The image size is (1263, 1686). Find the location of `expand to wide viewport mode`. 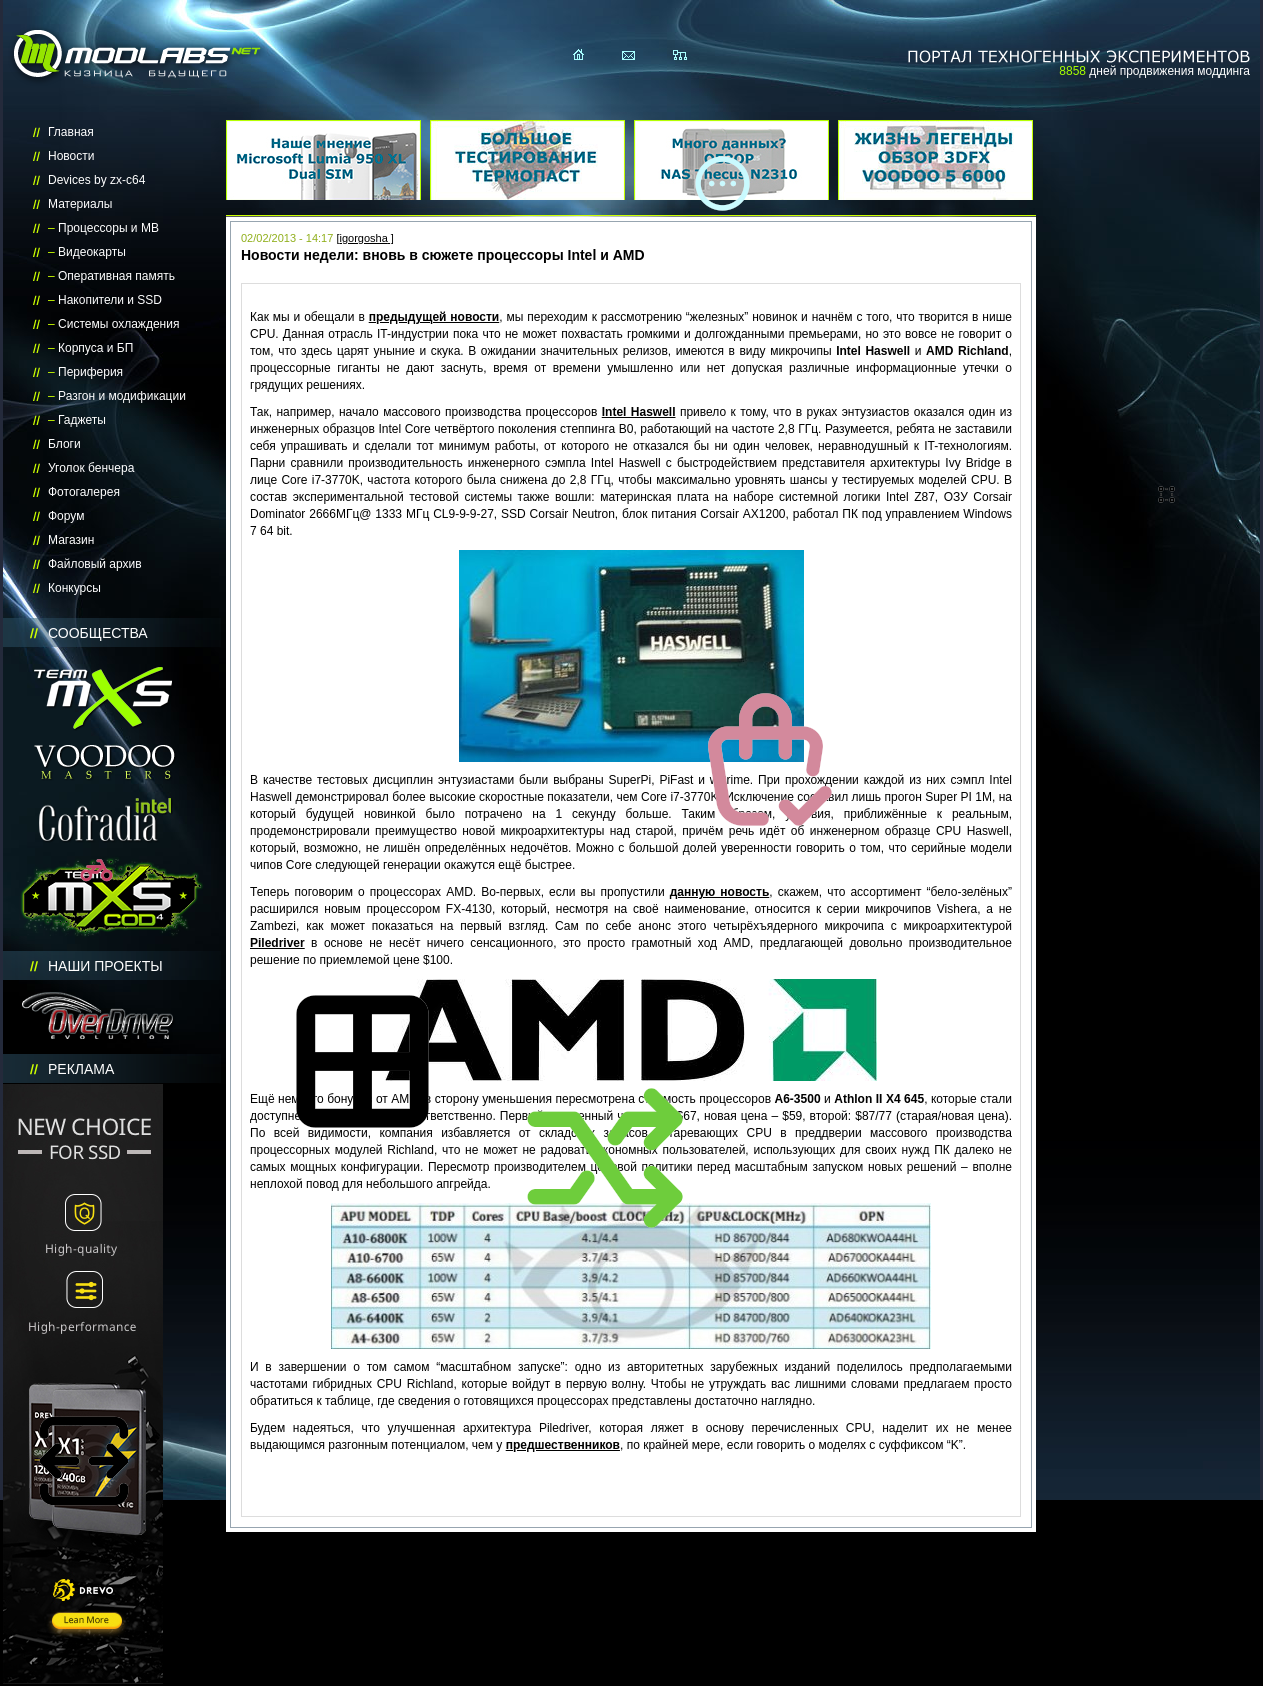

expand to wide viewport mode is located at coordinates (84, 1461).